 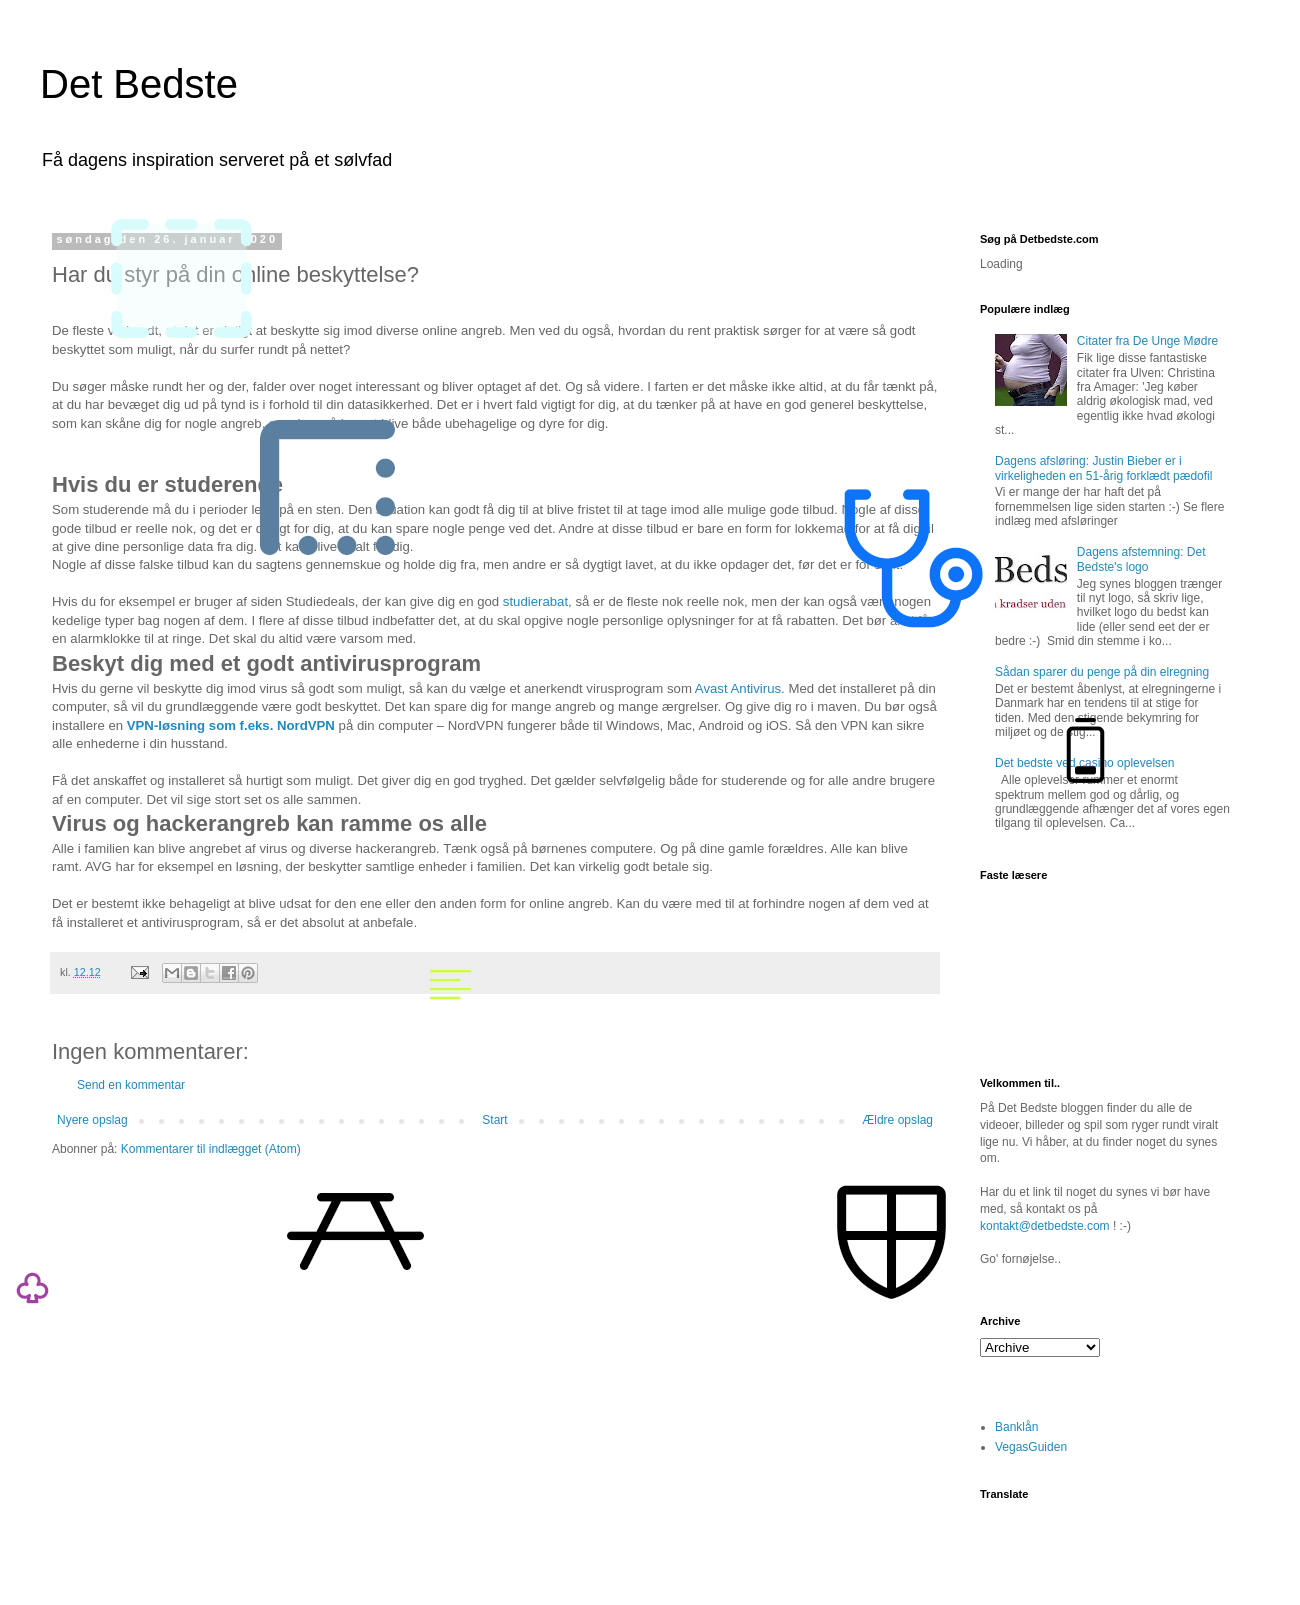 I want to click on find nearby picnic areas, so click(x=355, y=1231).